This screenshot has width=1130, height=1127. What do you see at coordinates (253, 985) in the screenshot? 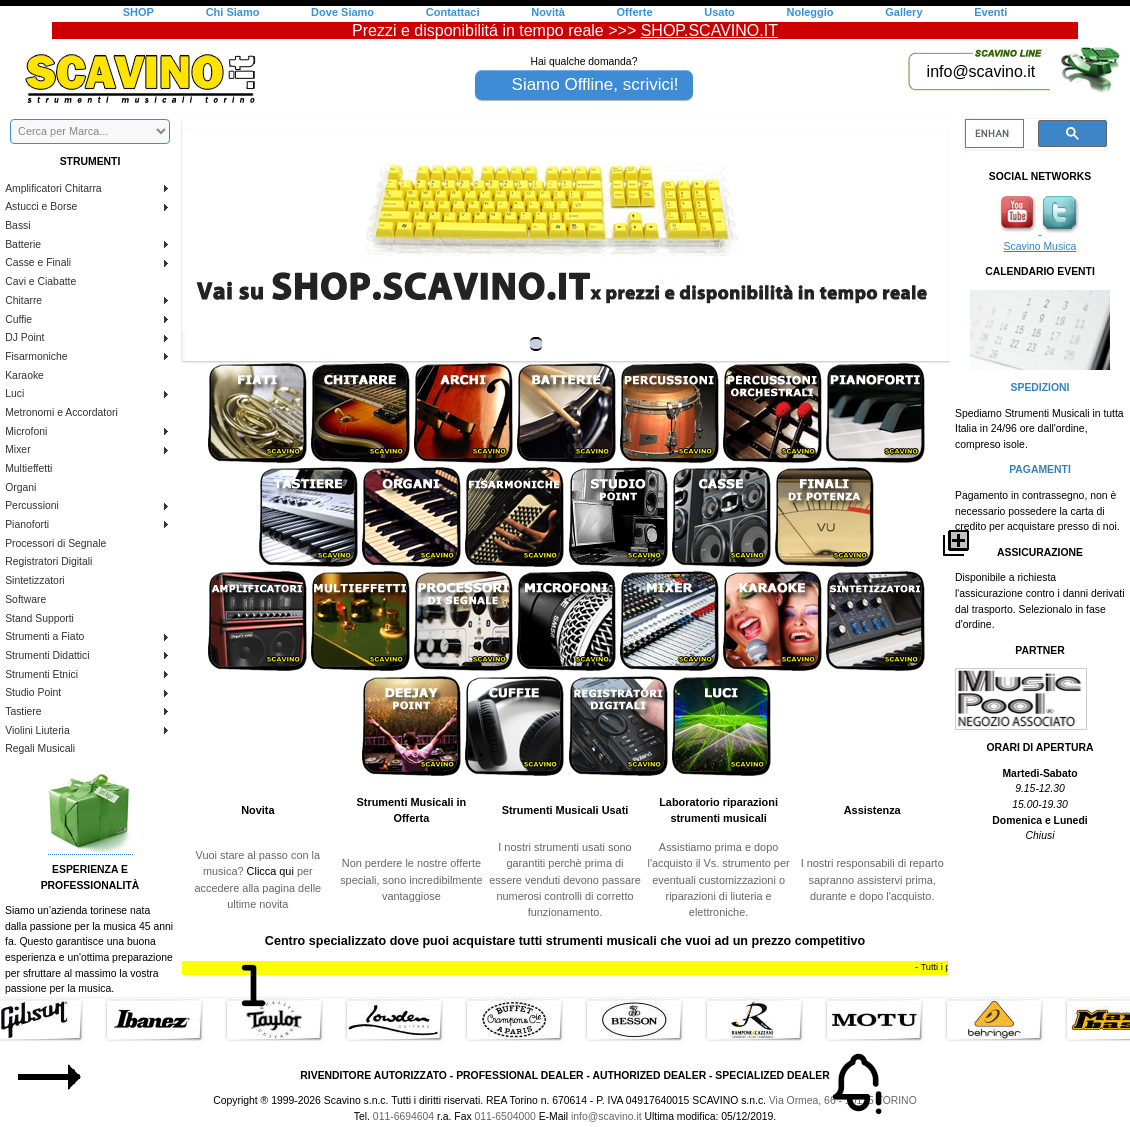
I see `indicates the number one or first item in a list` at bounding box center [253, 985].